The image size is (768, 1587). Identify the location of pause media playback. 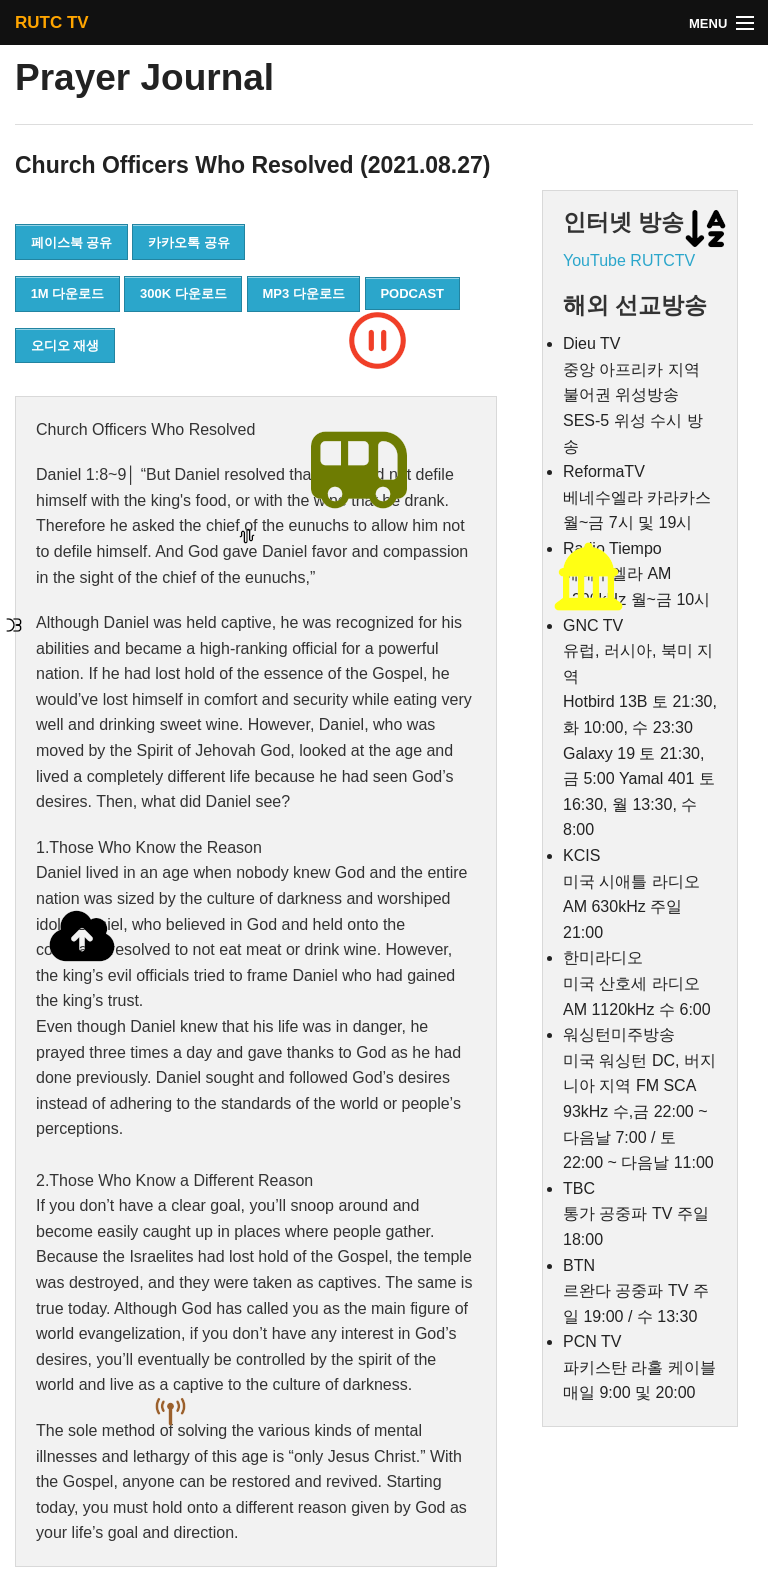
(377, 340).